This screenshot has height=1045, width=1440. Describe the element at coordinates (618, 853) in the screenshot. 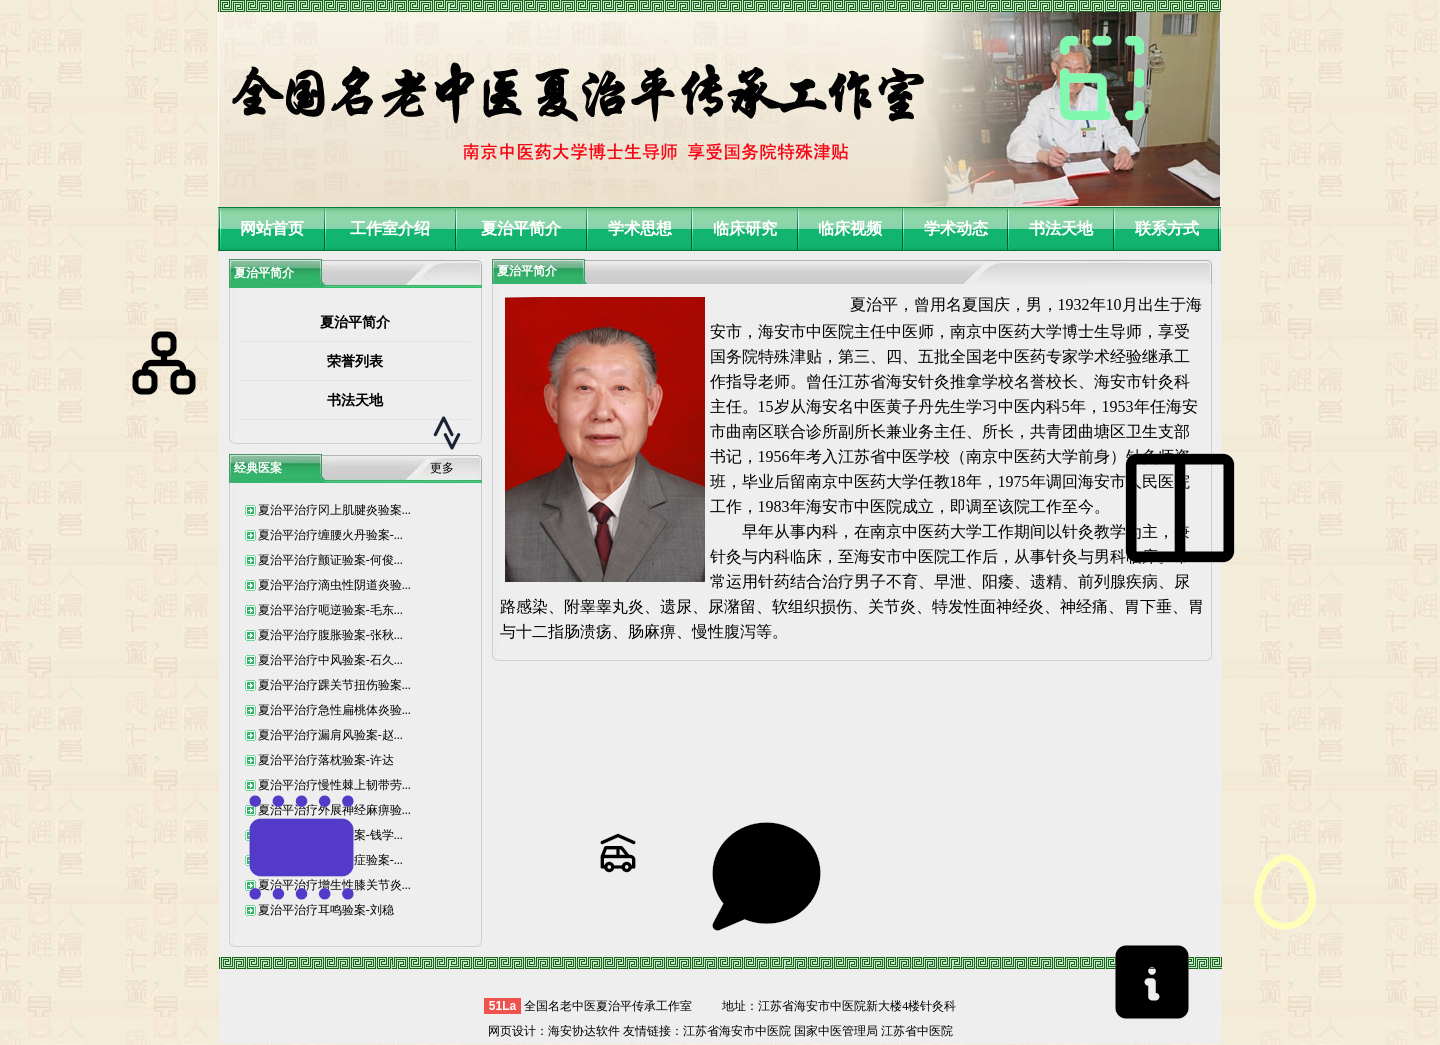

I see `access garage or parking location` at that location.